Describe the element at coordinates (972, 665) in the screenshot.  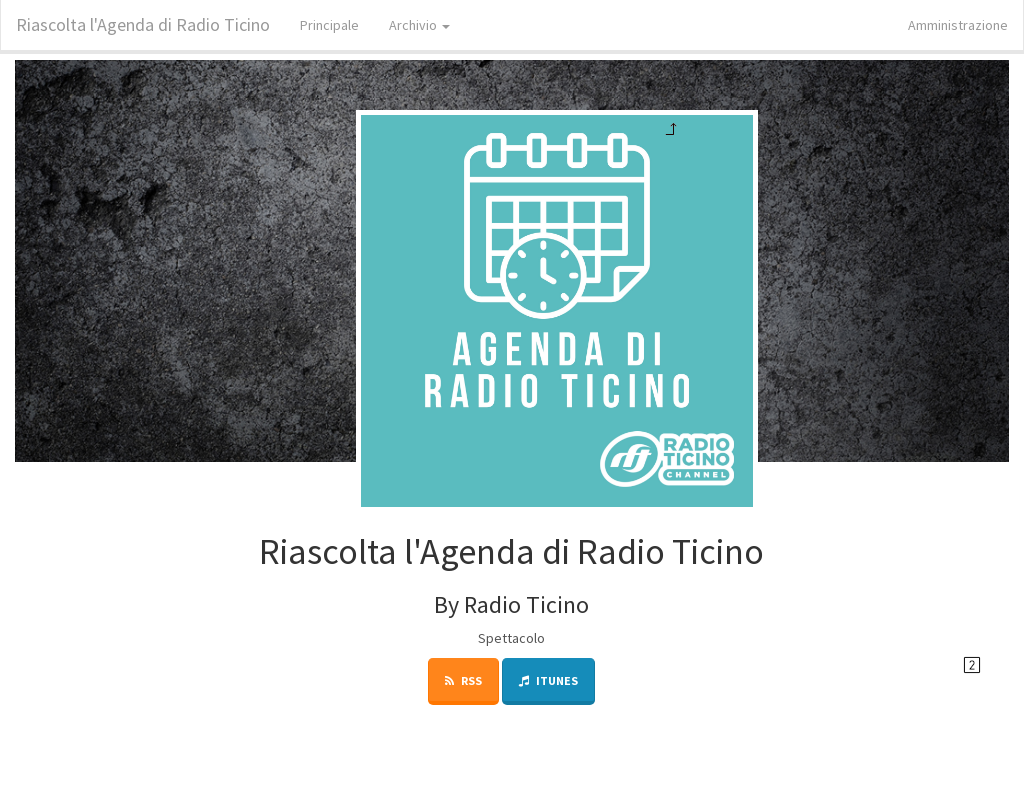
I see `indicates step two in a multi-step process` at that location.